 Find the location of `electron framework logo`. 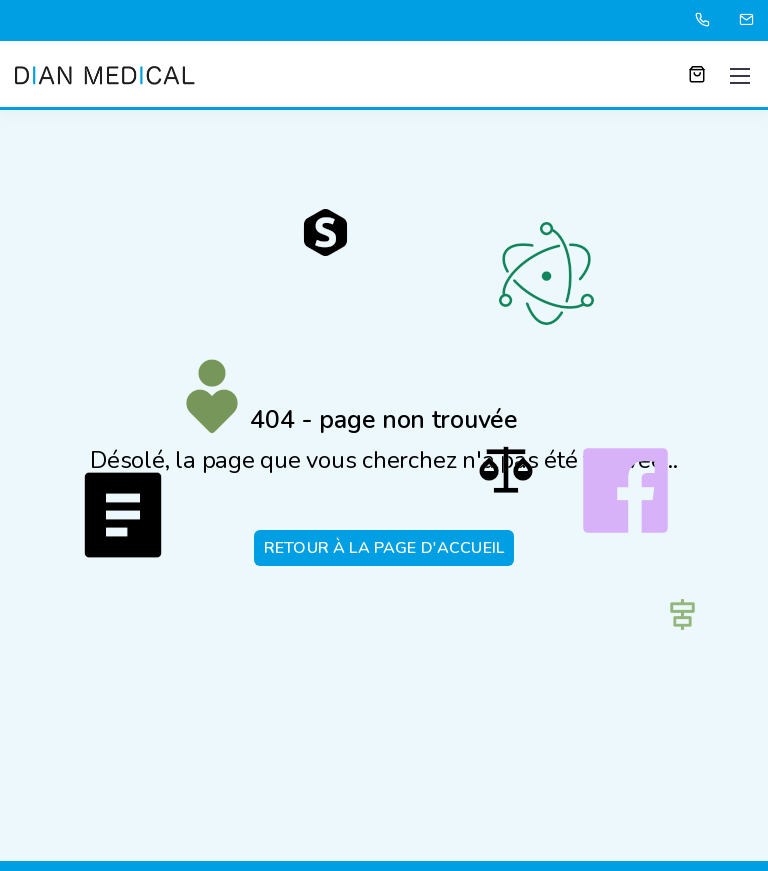

electron framework logo is located at coordinates (546, 273).